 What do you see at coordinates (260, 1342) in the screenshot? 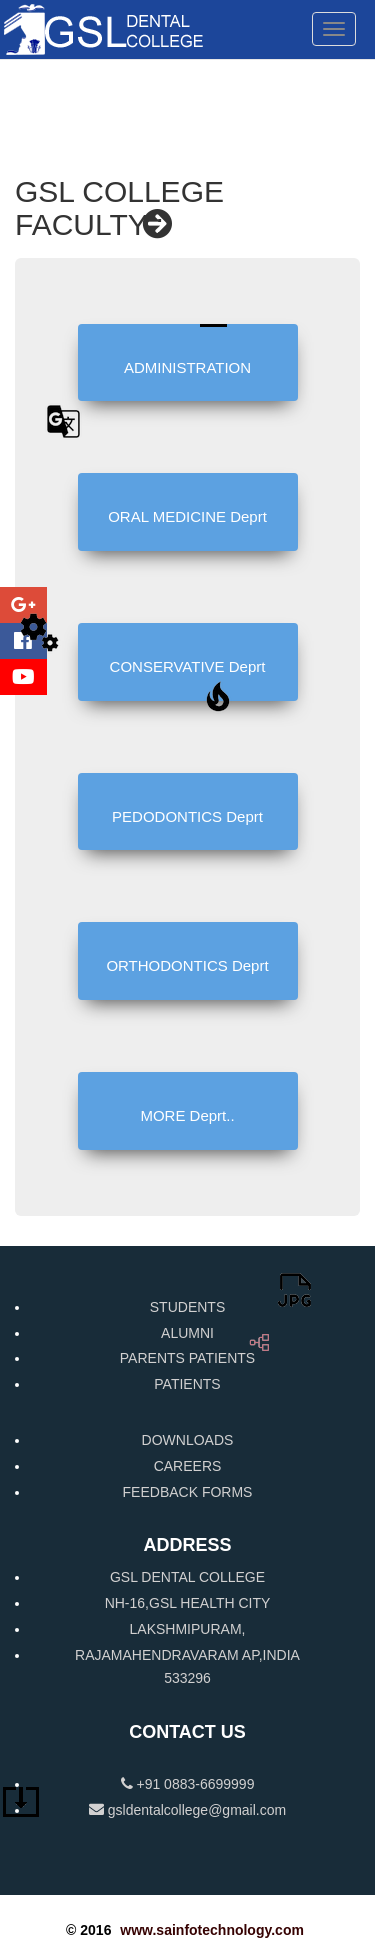
I see `view hierarchical structure or organization` at bounding box center [260, 1342].